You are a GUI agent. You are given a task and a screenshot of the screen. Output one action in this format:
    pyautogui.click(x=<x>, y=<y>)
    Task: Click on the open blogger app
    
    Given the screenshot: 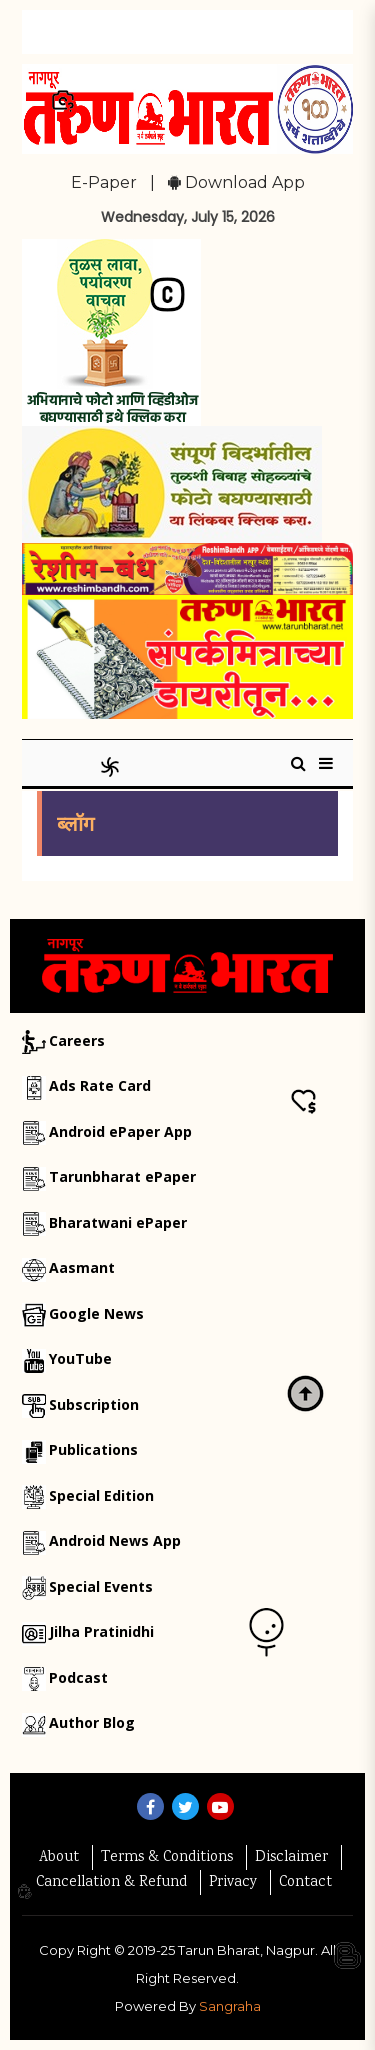 What is the action you would take?
    pyautogui.click(x=347, y=1955)
    